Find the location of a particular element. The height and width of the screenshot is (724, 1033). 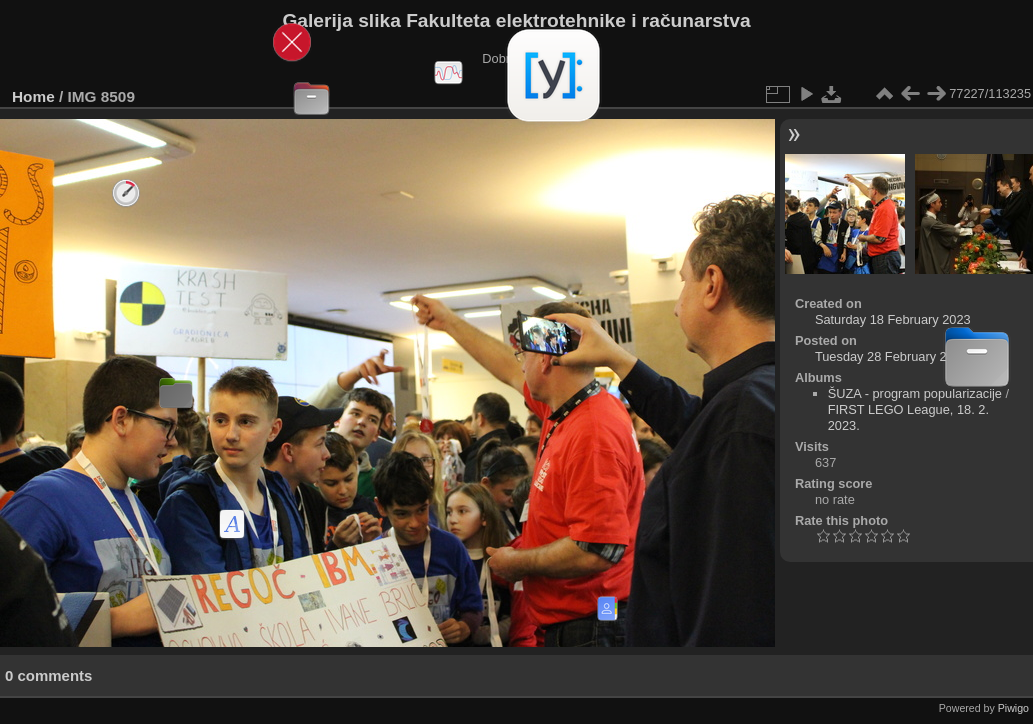

open sysprof system profiler is located at coordinates (126, 193).